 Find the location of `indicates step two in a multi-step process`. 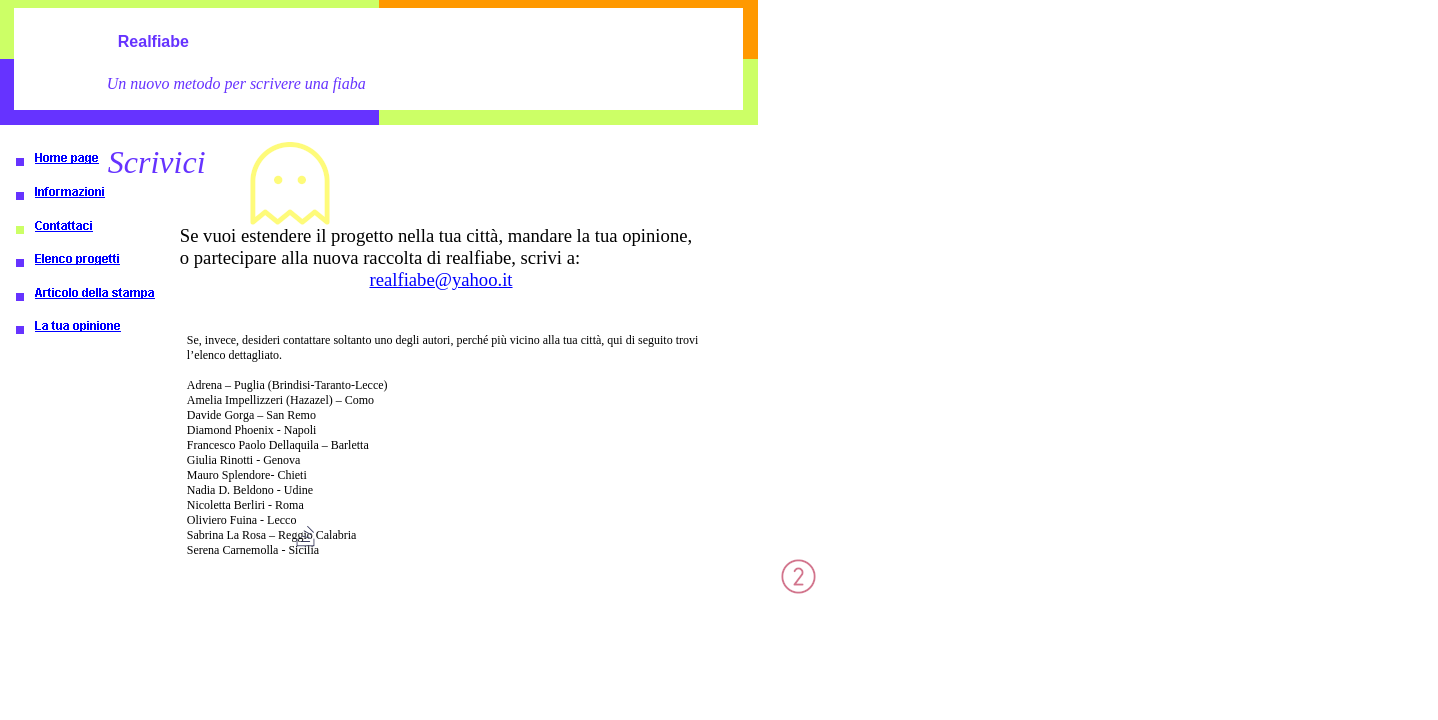

indicates step two in a multi-step process is located at coordinates (798, 576).